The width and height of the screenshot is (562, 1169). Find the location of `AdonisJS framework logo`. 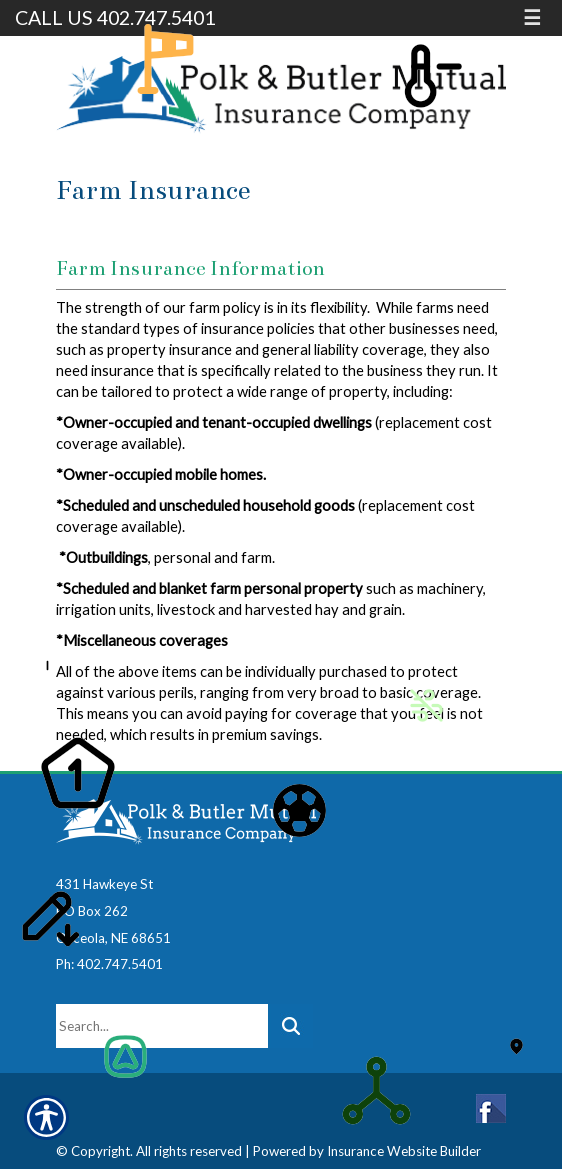

AdonisJS framework logo is located at coordinates (125, 1056).